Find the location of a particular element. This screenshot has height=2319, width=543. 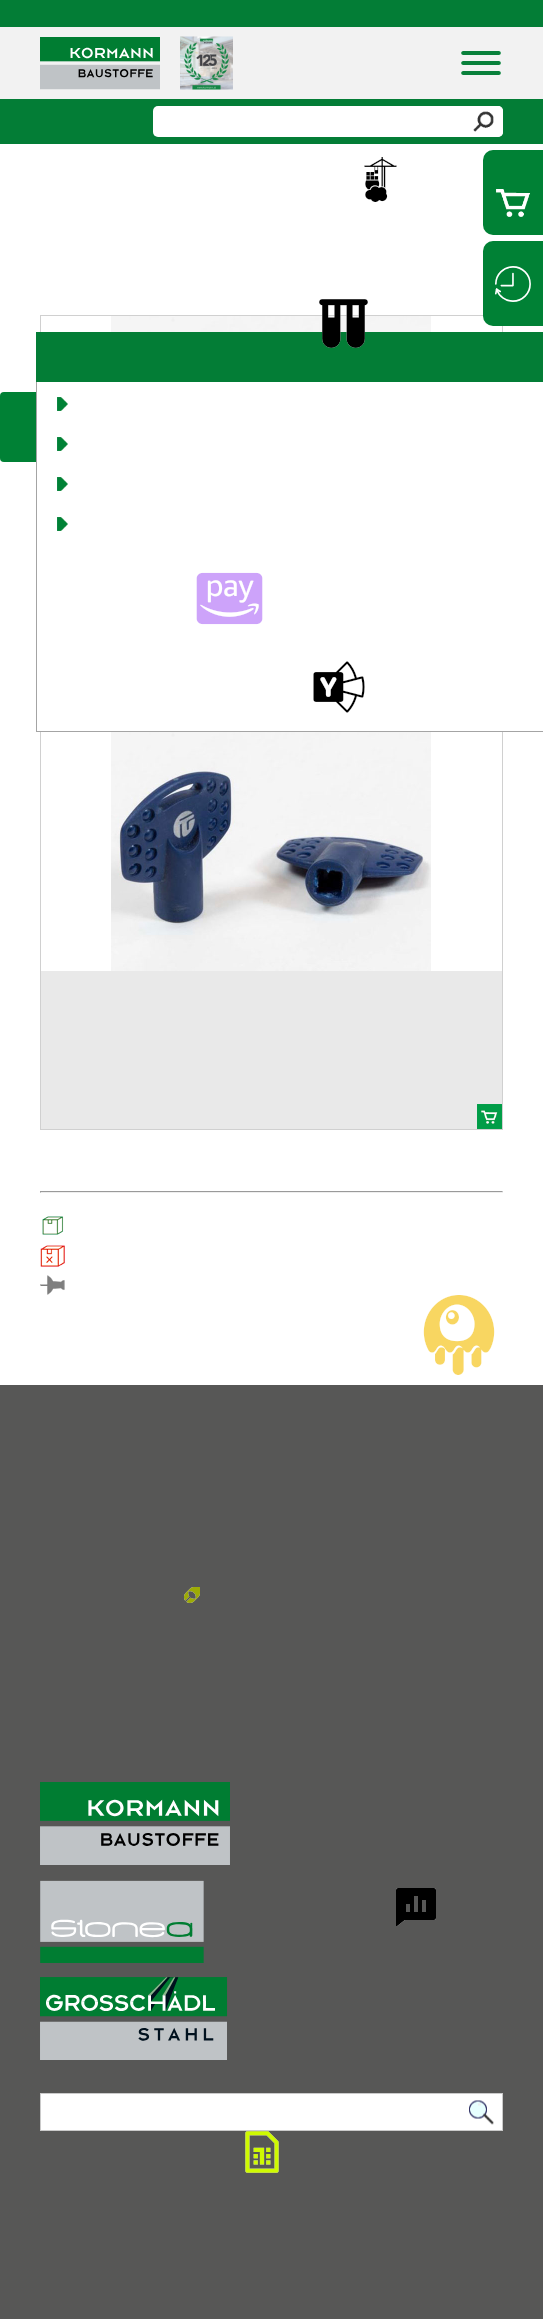

pay with amazon pay at checkout is located at coordinates (229, 598).